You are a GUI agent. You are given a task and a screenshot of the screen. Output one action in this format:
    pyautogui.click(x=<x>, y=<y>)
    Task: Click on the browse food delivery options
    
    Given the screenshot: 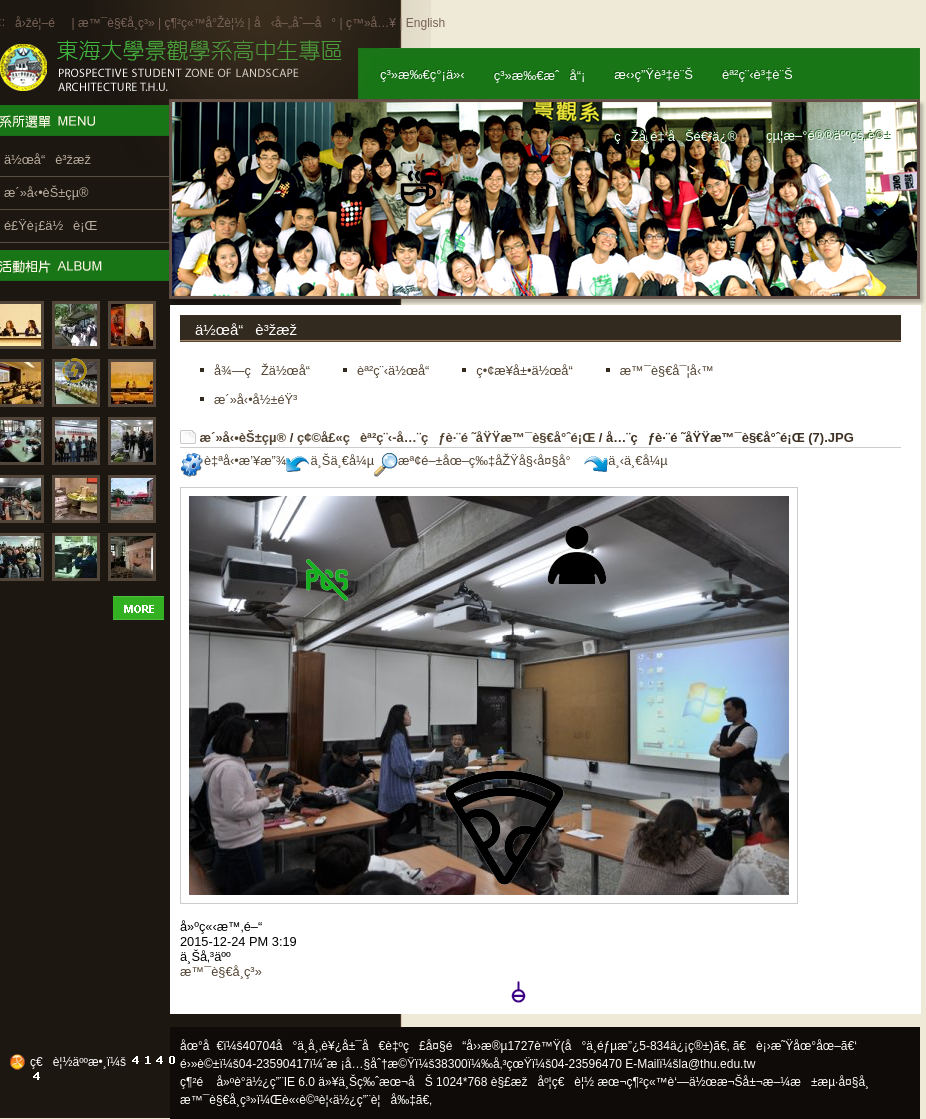 What is the action you would take?
    pyautogui.click(x=504, y=825)
    